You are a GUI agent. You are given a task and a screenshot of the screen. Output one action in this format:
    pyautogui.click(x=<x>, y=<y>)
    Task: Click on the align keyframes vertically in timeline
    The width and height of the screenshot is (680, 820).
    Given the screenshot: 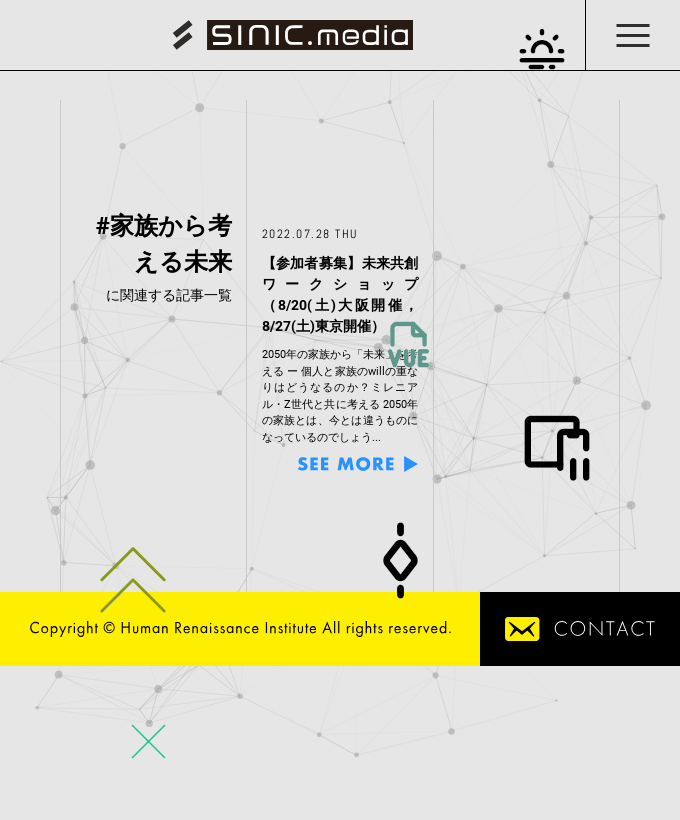 What is the action you would take?
    pyautogui.click(x=400, y=560)
    